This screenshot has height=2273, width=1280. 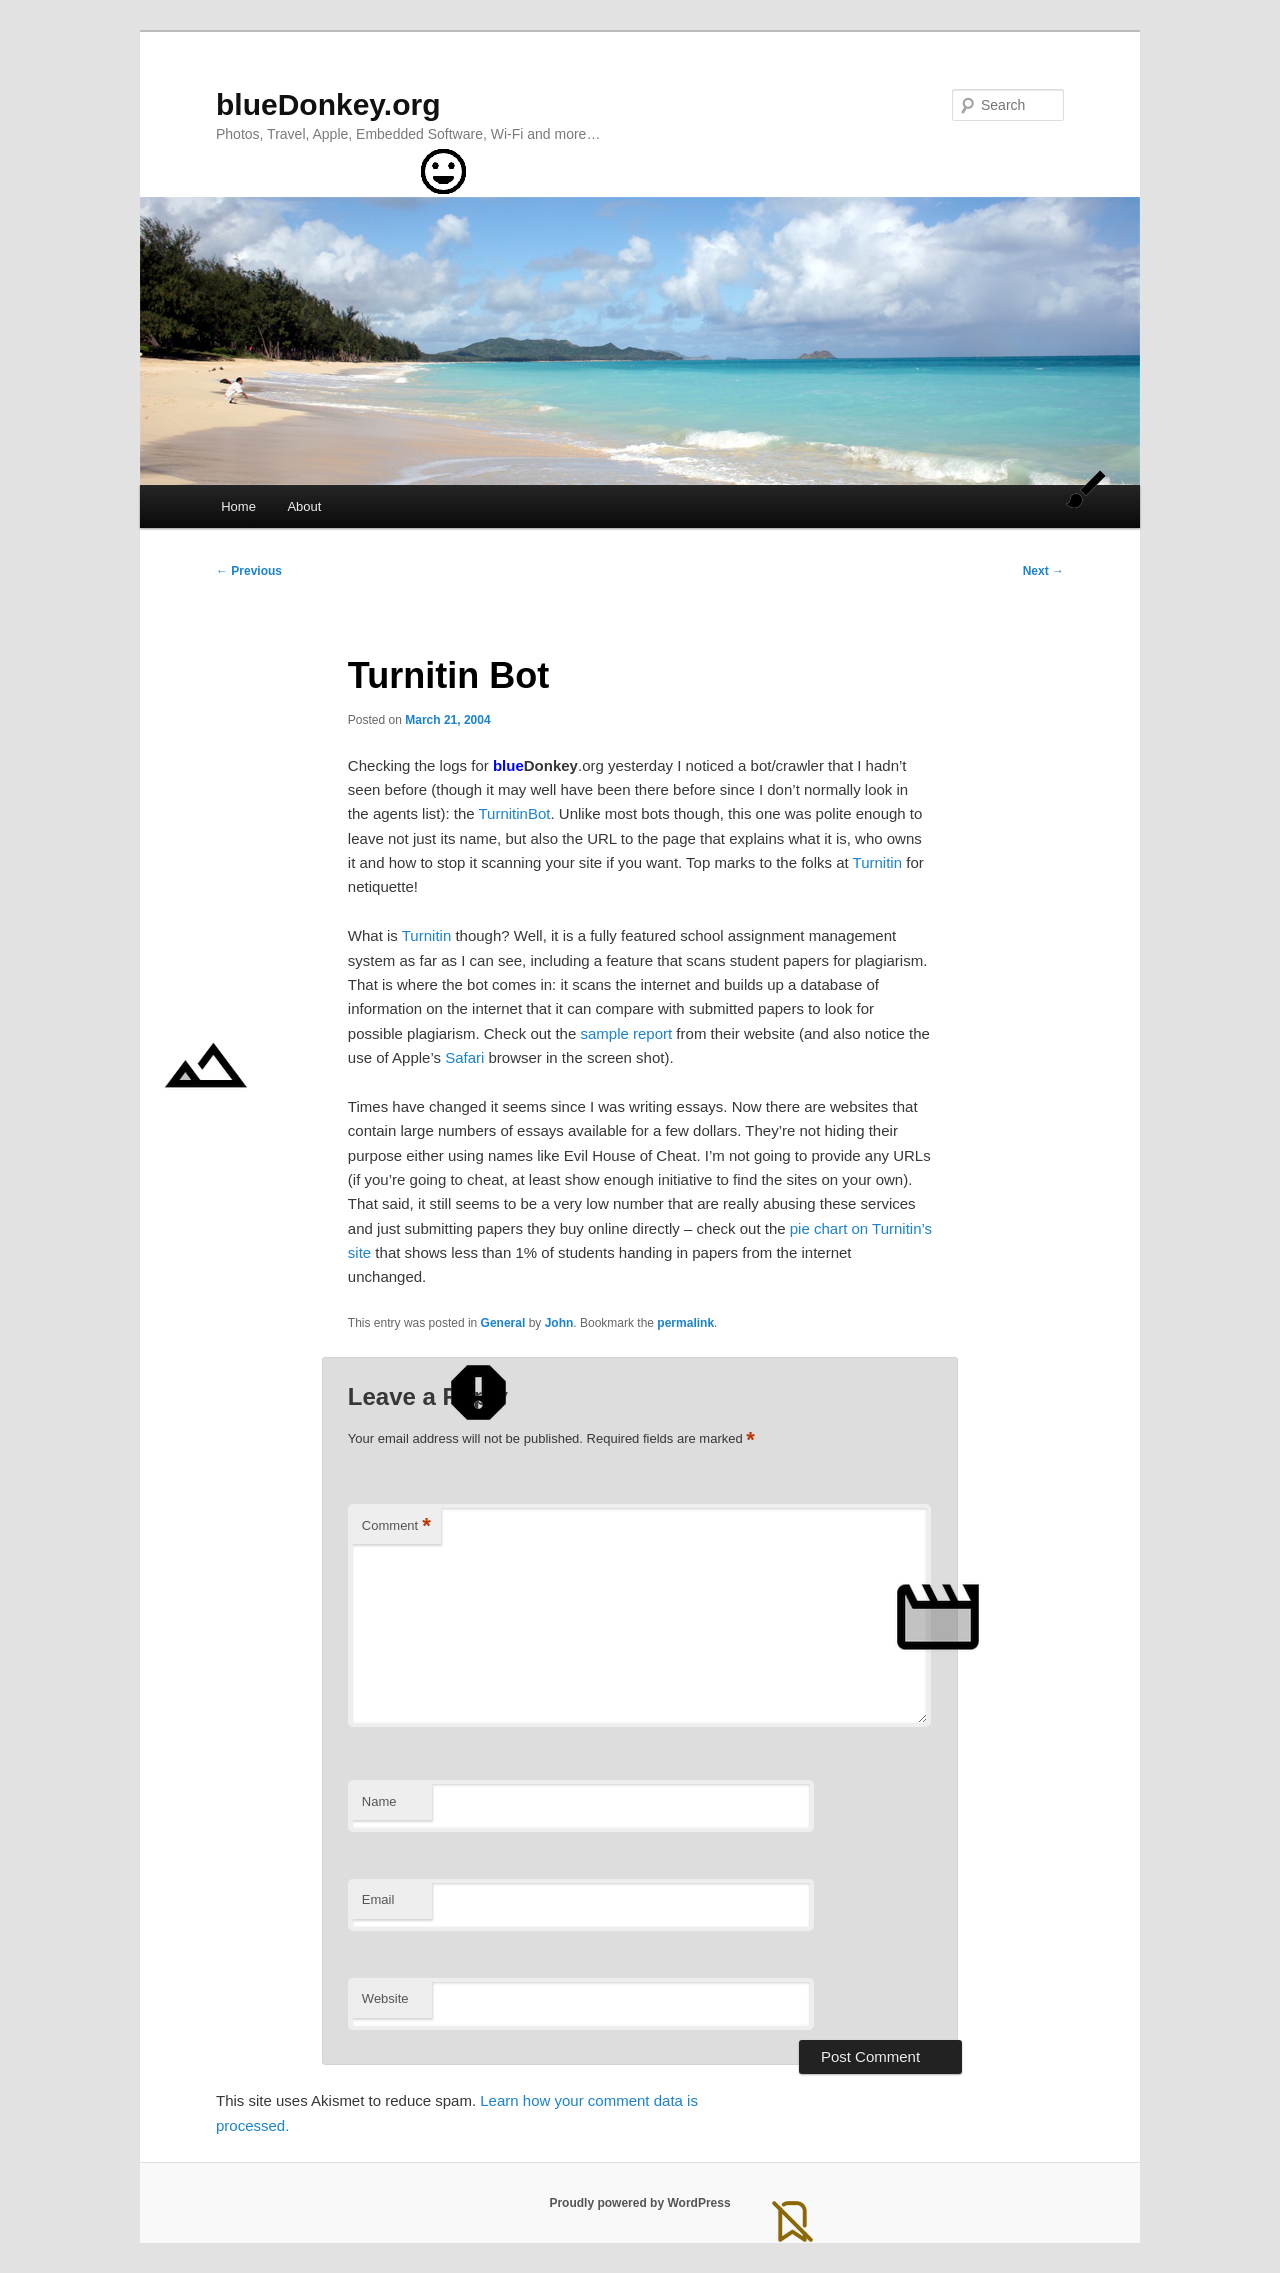 What do you see at coordinates (792, 2221) in the screenshot?
I see `remove item from bookmarks` at bounding box center [792, 2221].